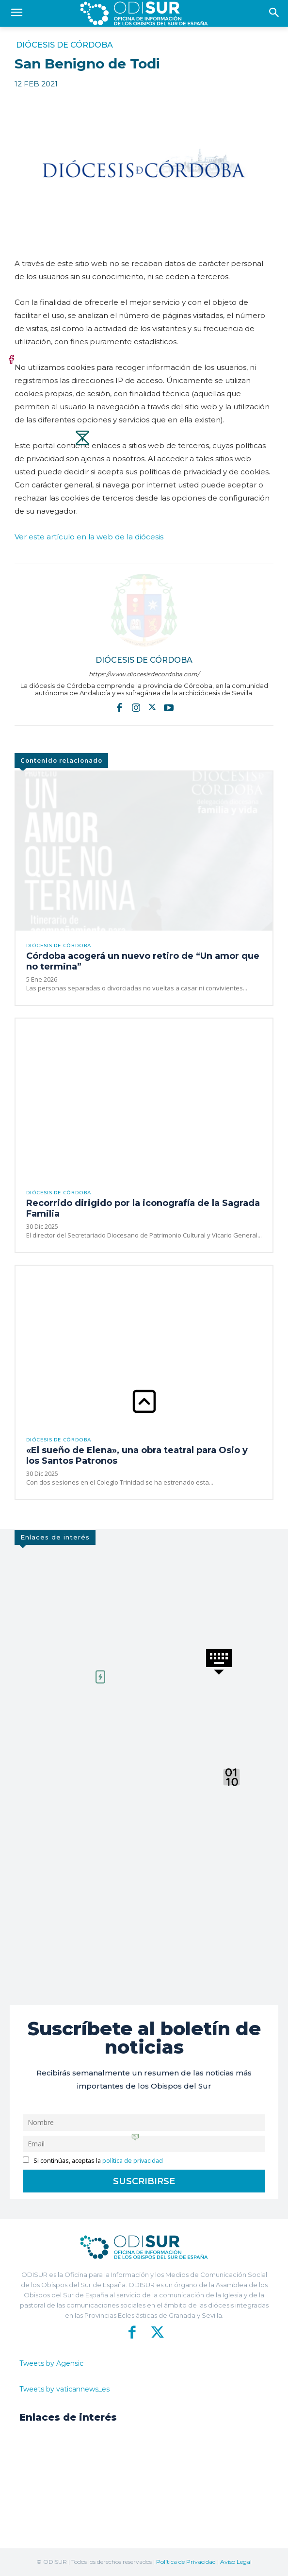 The height and width of the screenshot is (2576, 288). I want to click on collapse or minimize a section, so click(144, 1401).